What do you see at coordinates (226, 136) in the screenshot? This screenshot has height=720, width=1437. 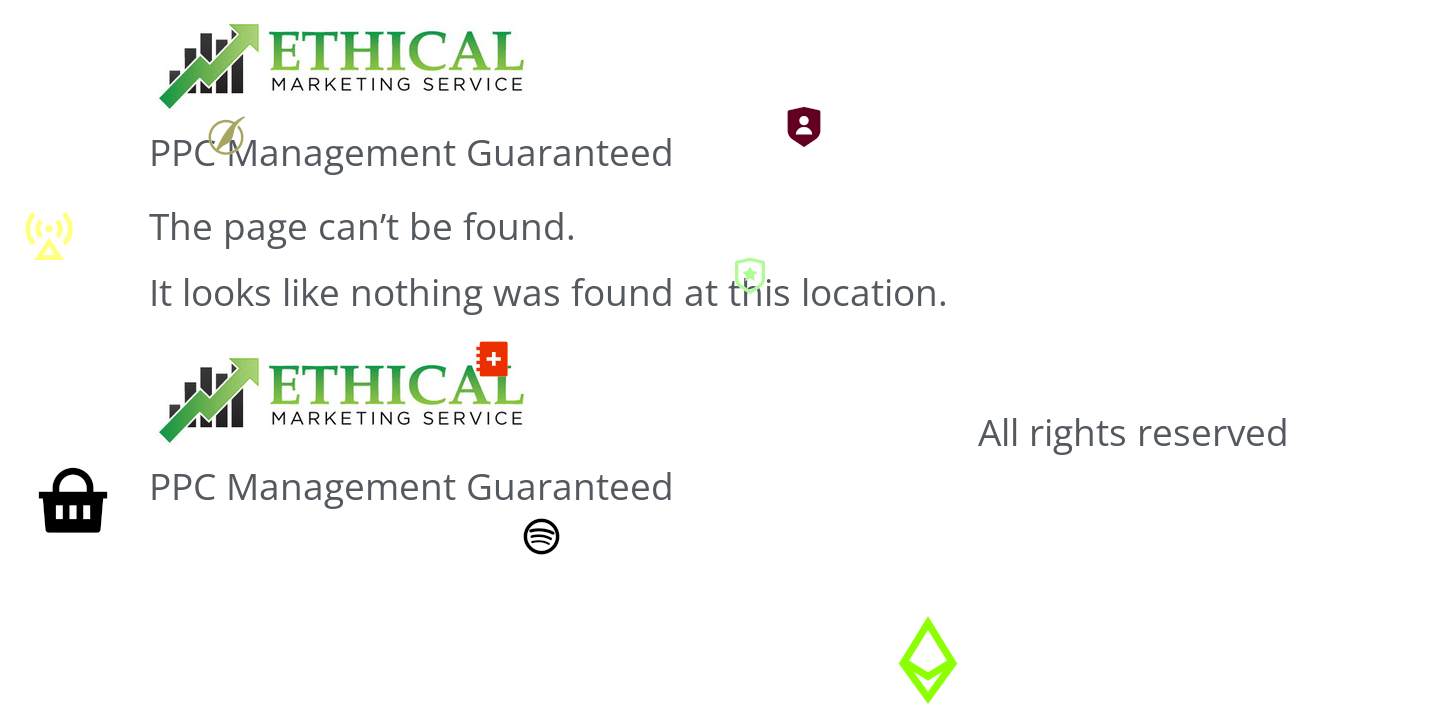 I see `pied piper company logo` at bounding box center [226, 136].